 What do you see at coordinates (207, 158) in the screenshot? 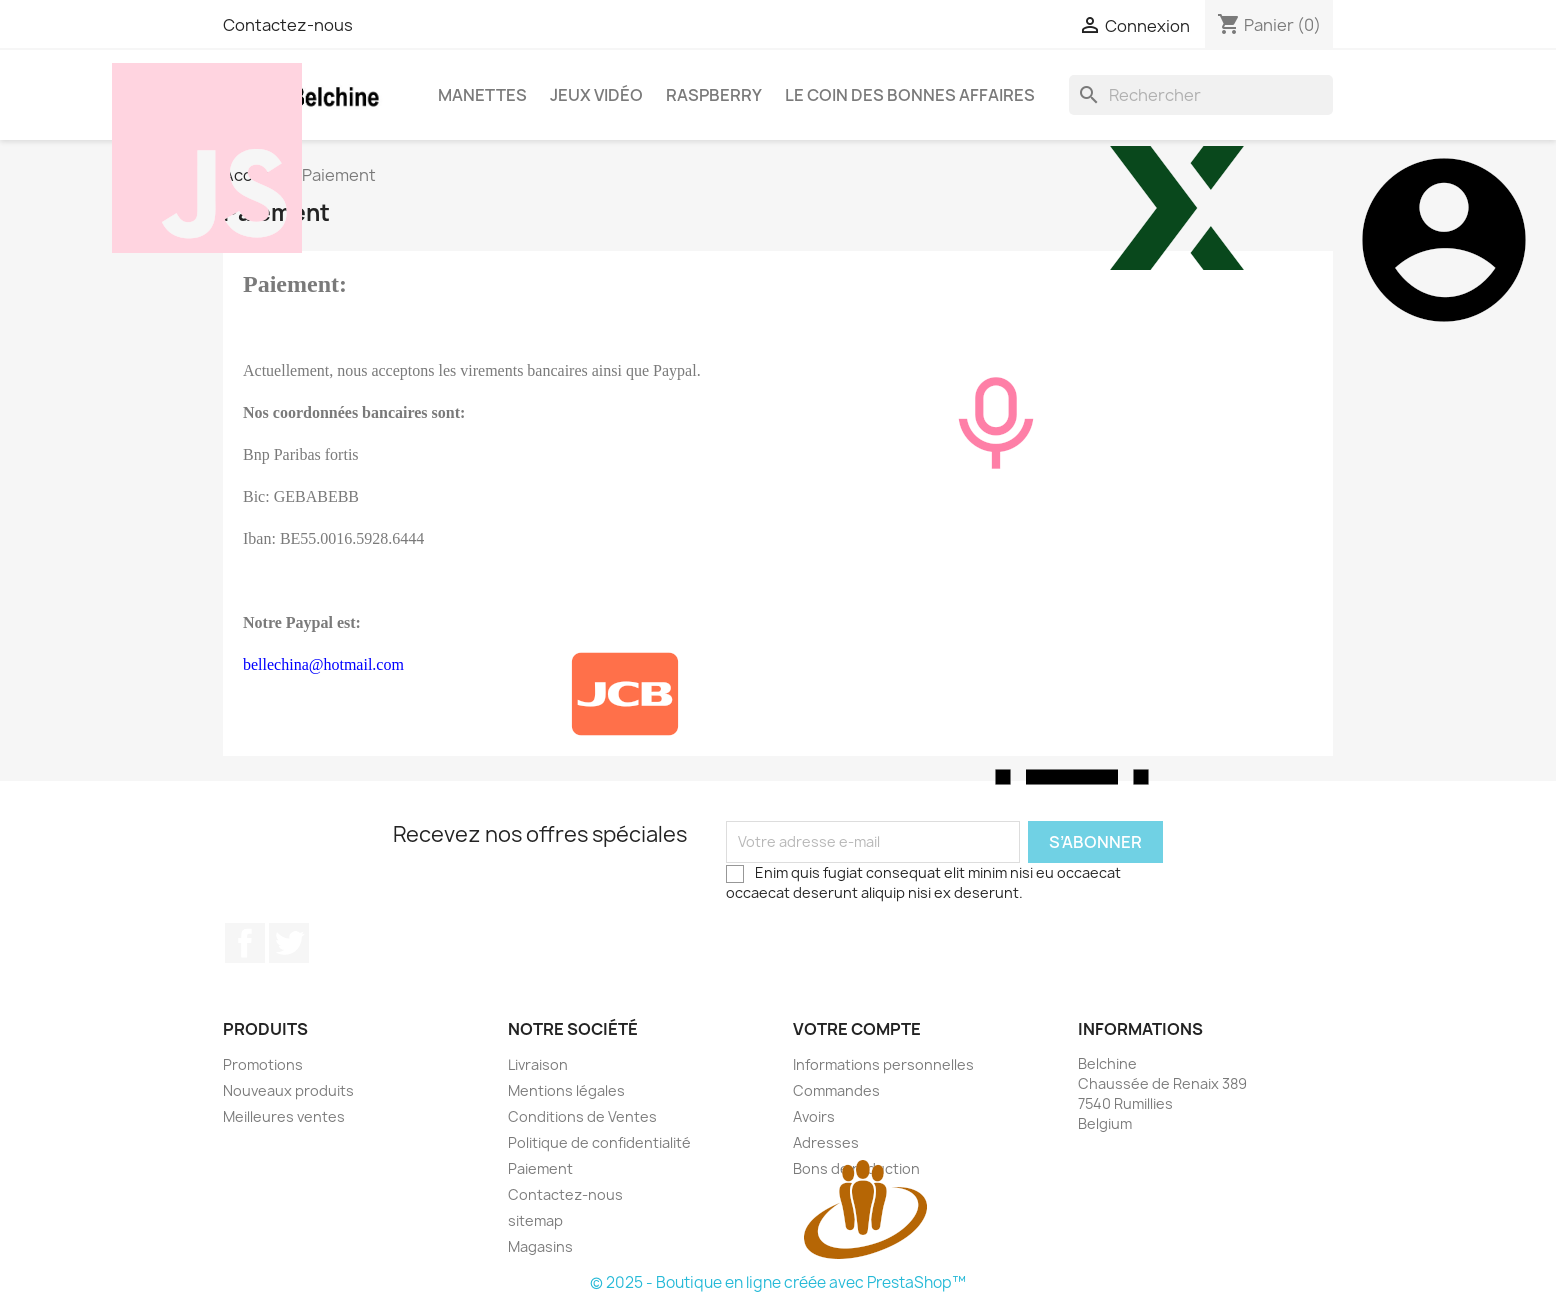
I see `JavaScript programming language logo` at bounding box center [207, 158].